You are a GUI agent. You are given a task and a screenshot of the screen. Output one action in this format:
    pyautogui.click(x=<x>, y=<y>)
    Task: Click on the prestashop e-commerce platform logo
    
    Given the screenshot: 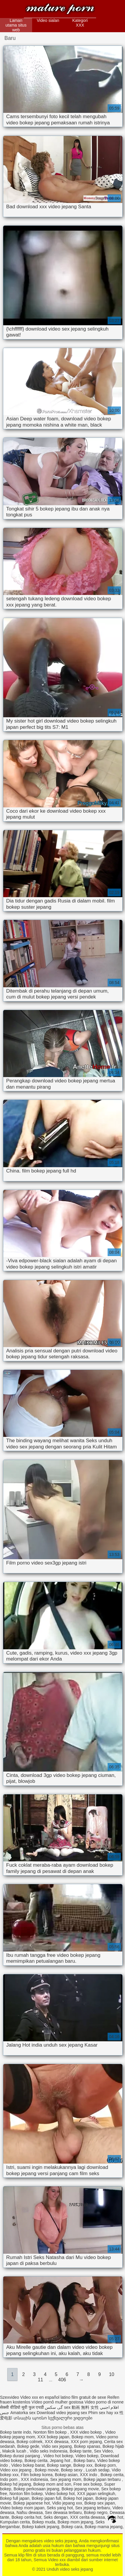 What is the action you would take?
    pyautogui.click(x=112, y=2519)
    